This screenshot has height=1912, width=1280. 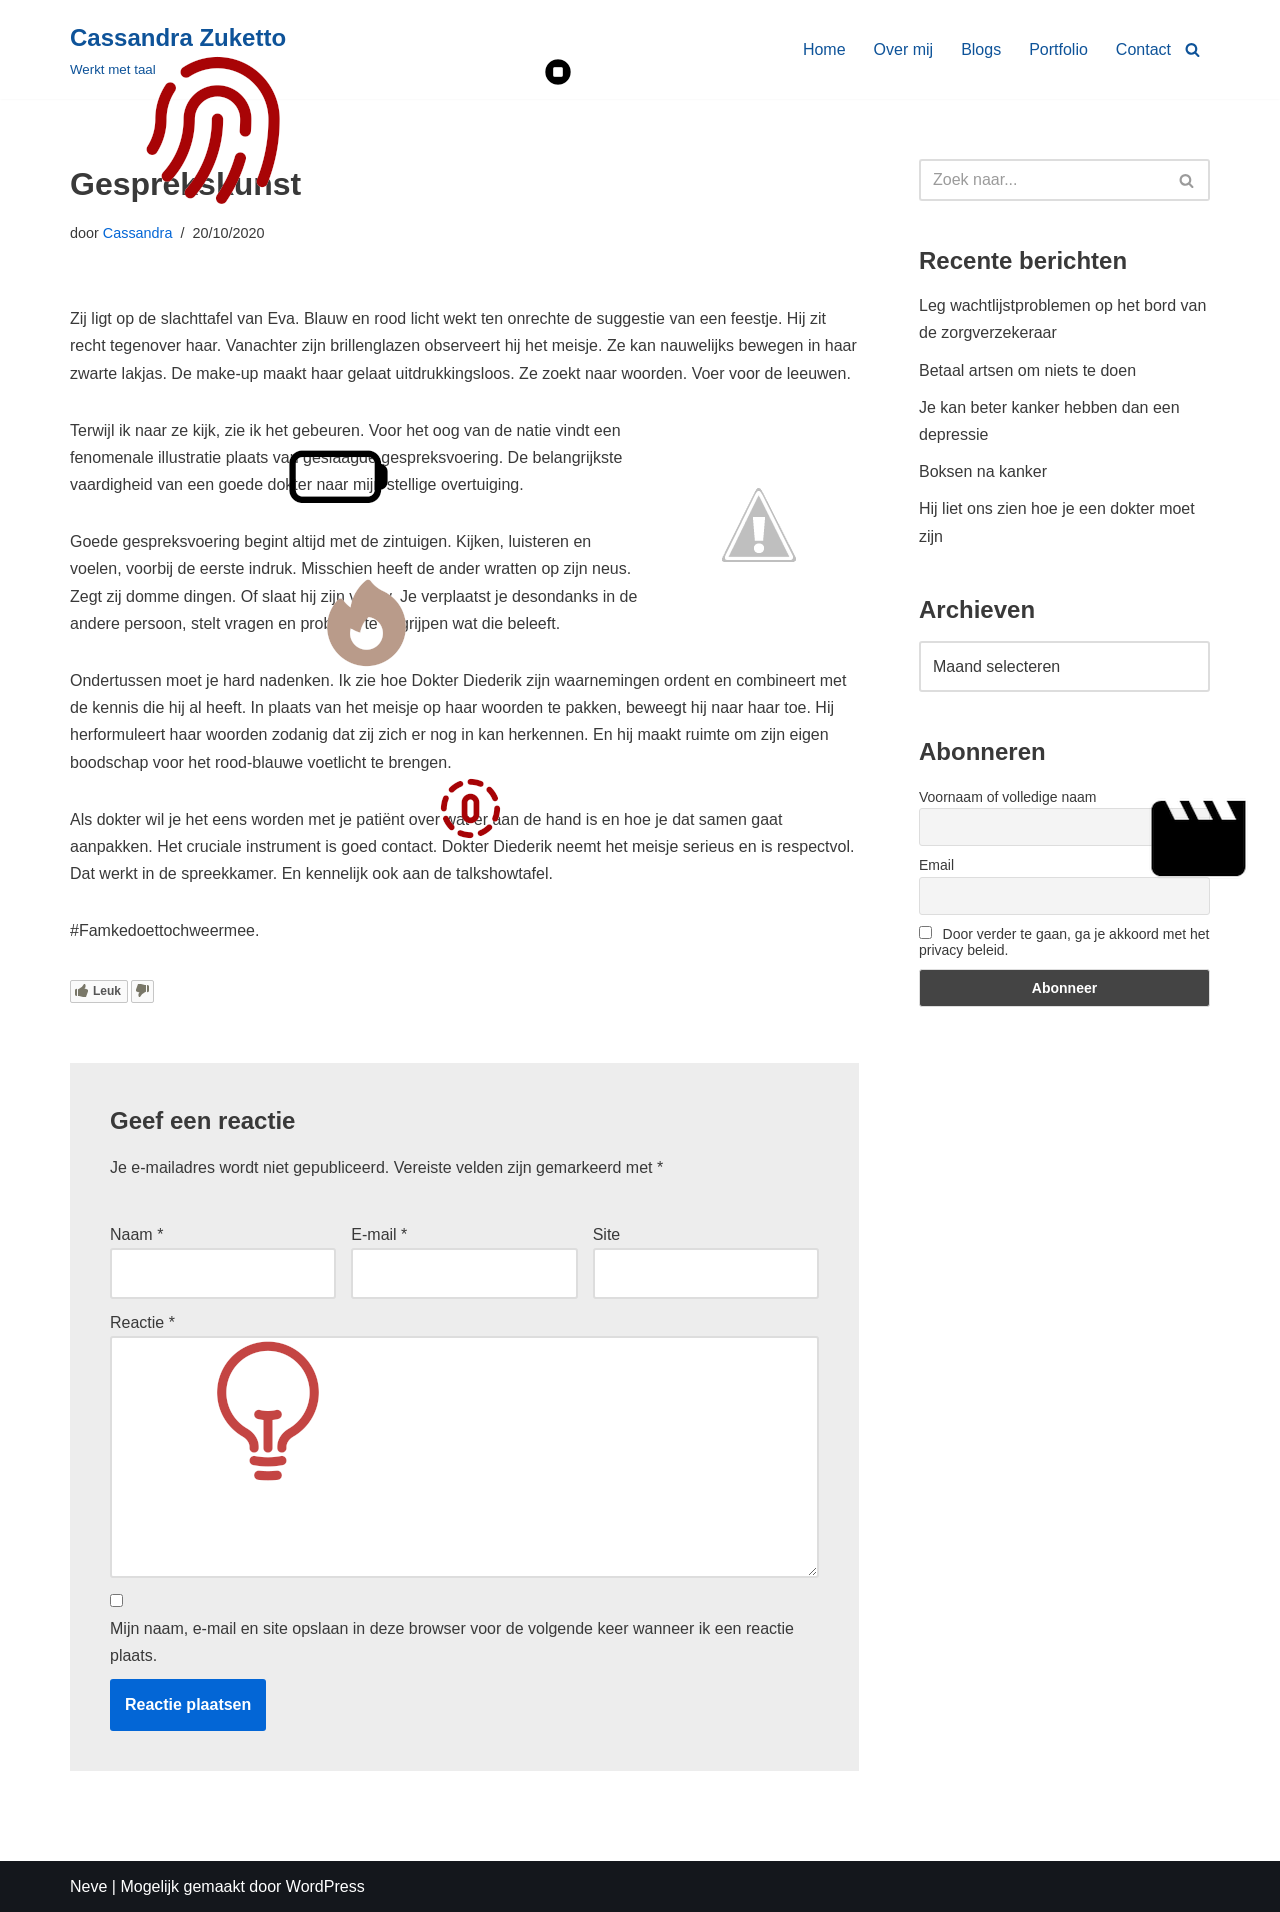 I want to click on indicates empty battery status, so click(x=338, y=473).